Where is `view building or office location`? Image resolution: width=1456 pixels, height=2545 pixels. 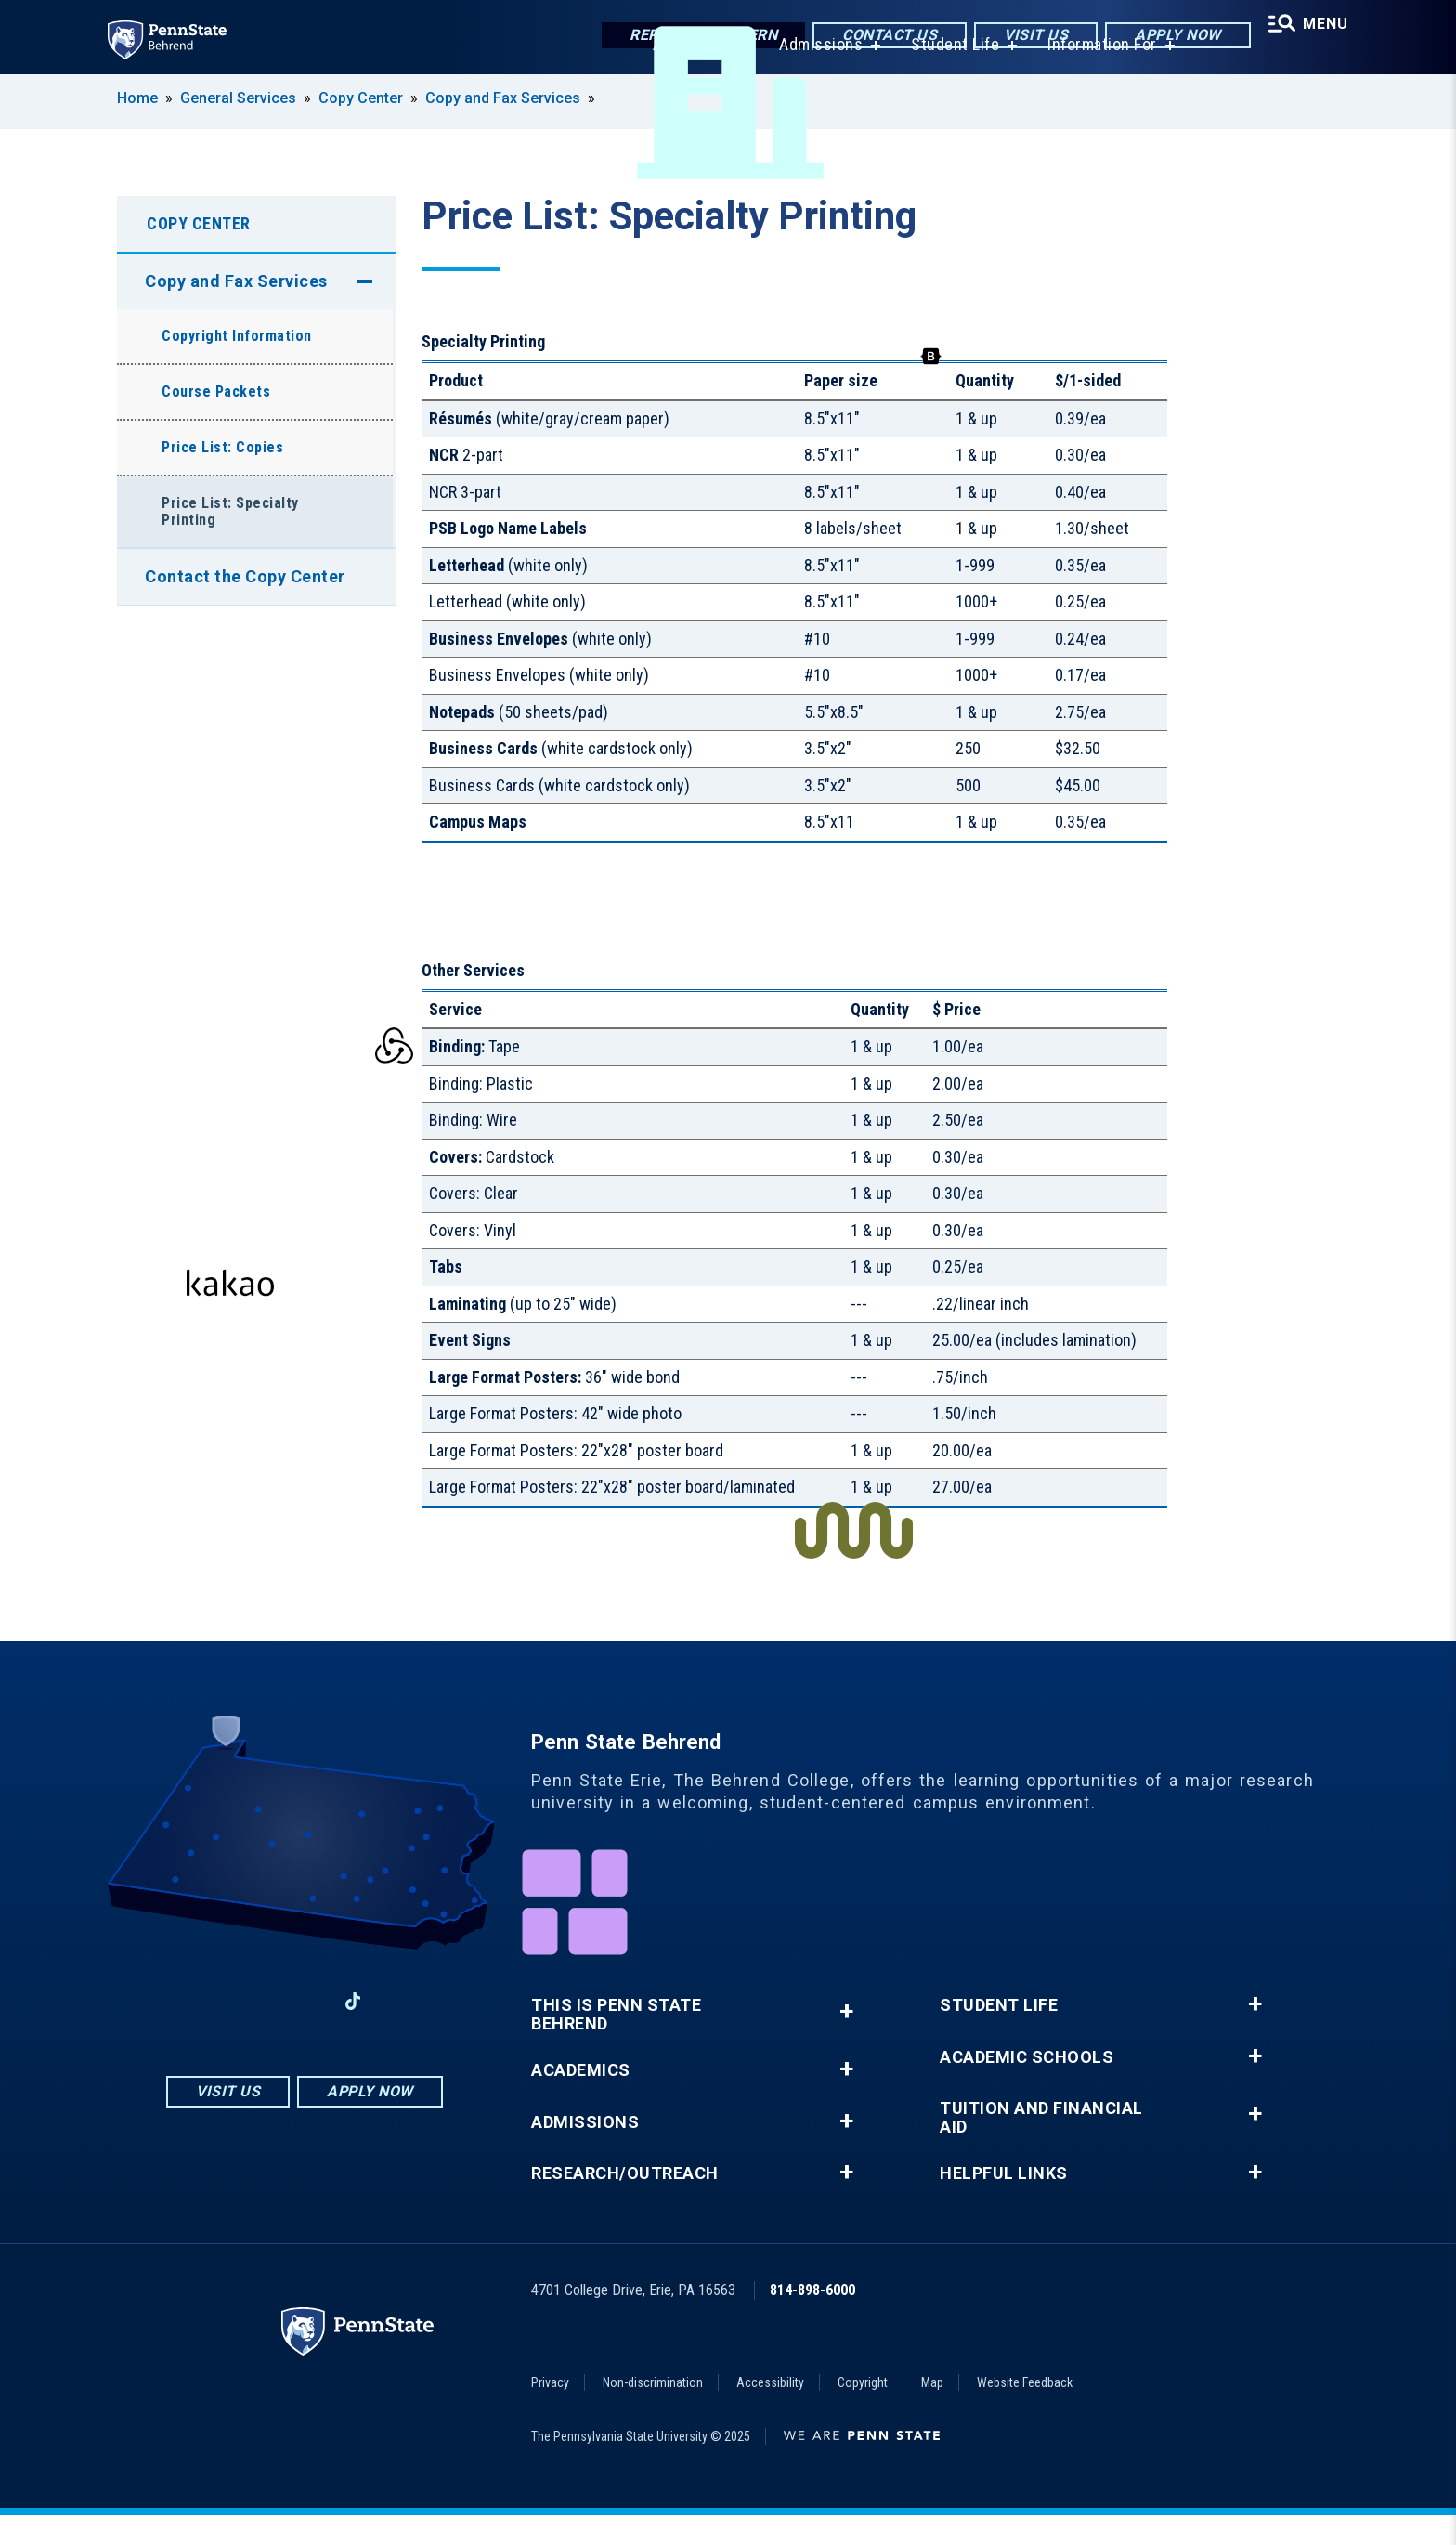 view building or office location is located at coordinates (730, 102).